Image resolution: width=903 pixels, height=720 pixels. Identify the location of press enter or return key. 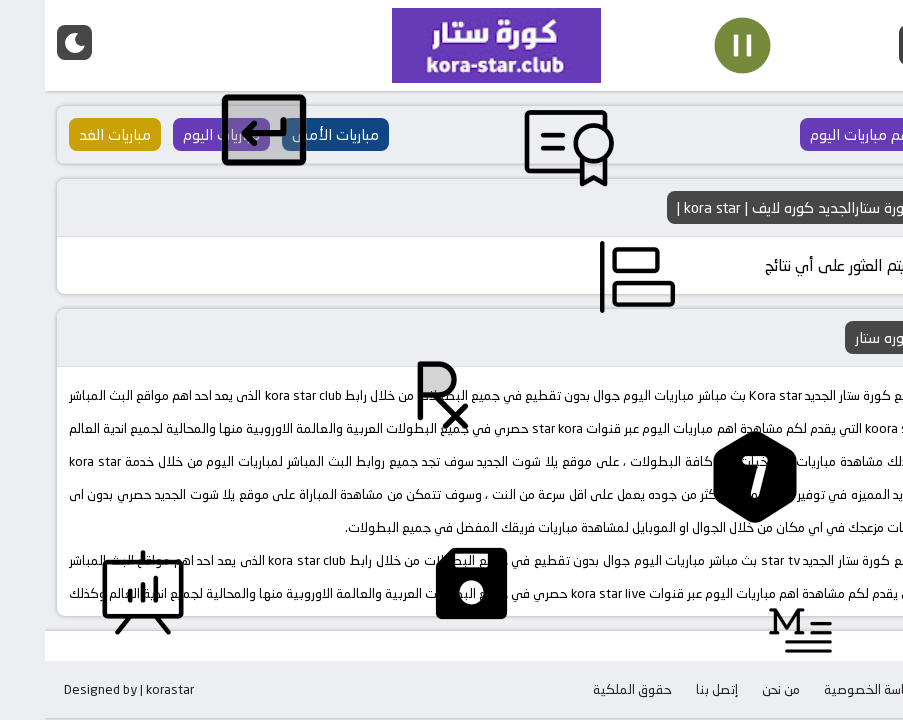
(264, 130).